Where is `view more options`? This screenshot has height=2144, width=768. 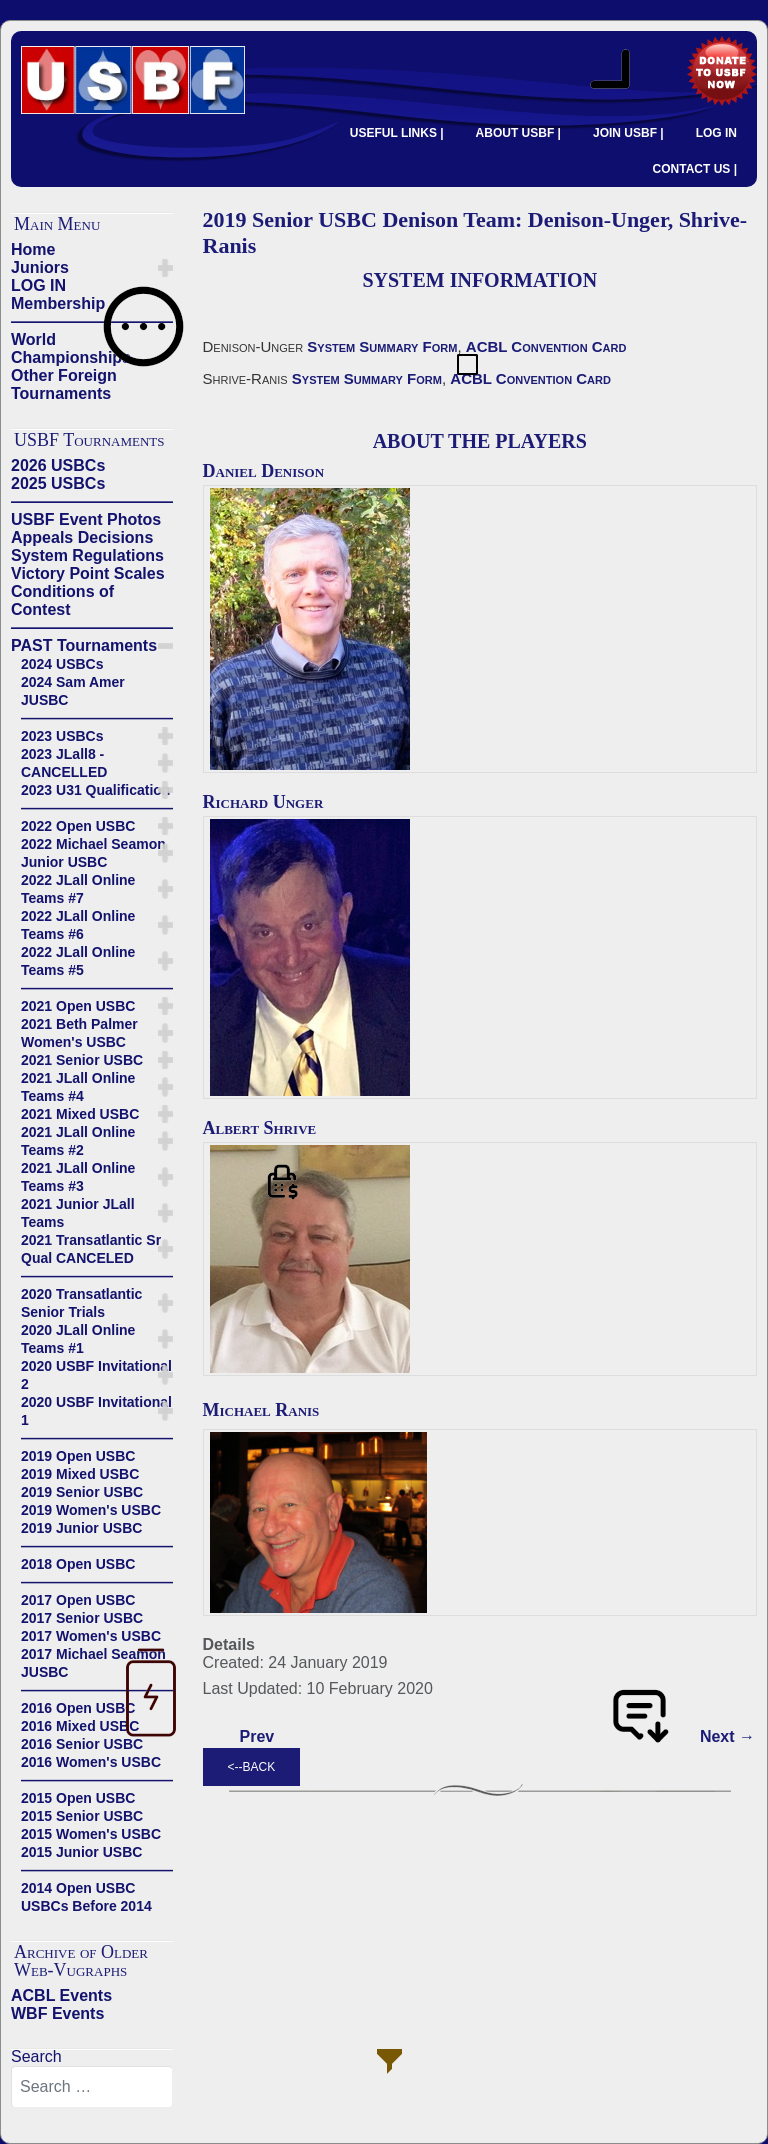
view more options is located at coordinates (143, 326).